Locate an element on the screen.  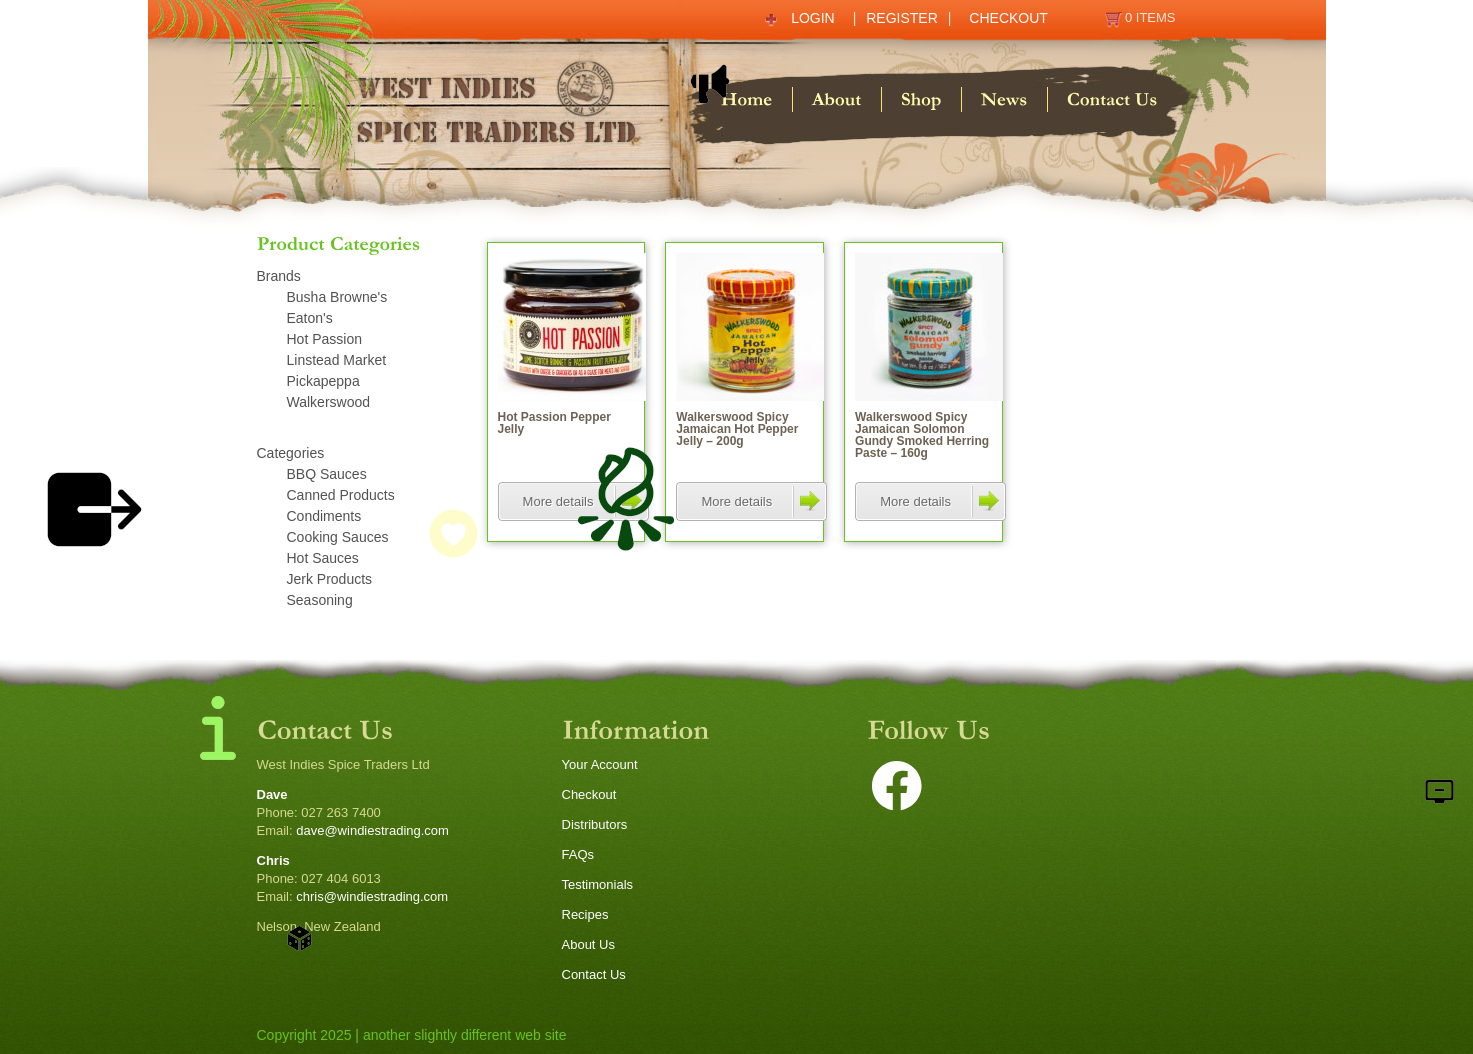
access campfire or outdoor activity features is located at coordinates (626, 499).